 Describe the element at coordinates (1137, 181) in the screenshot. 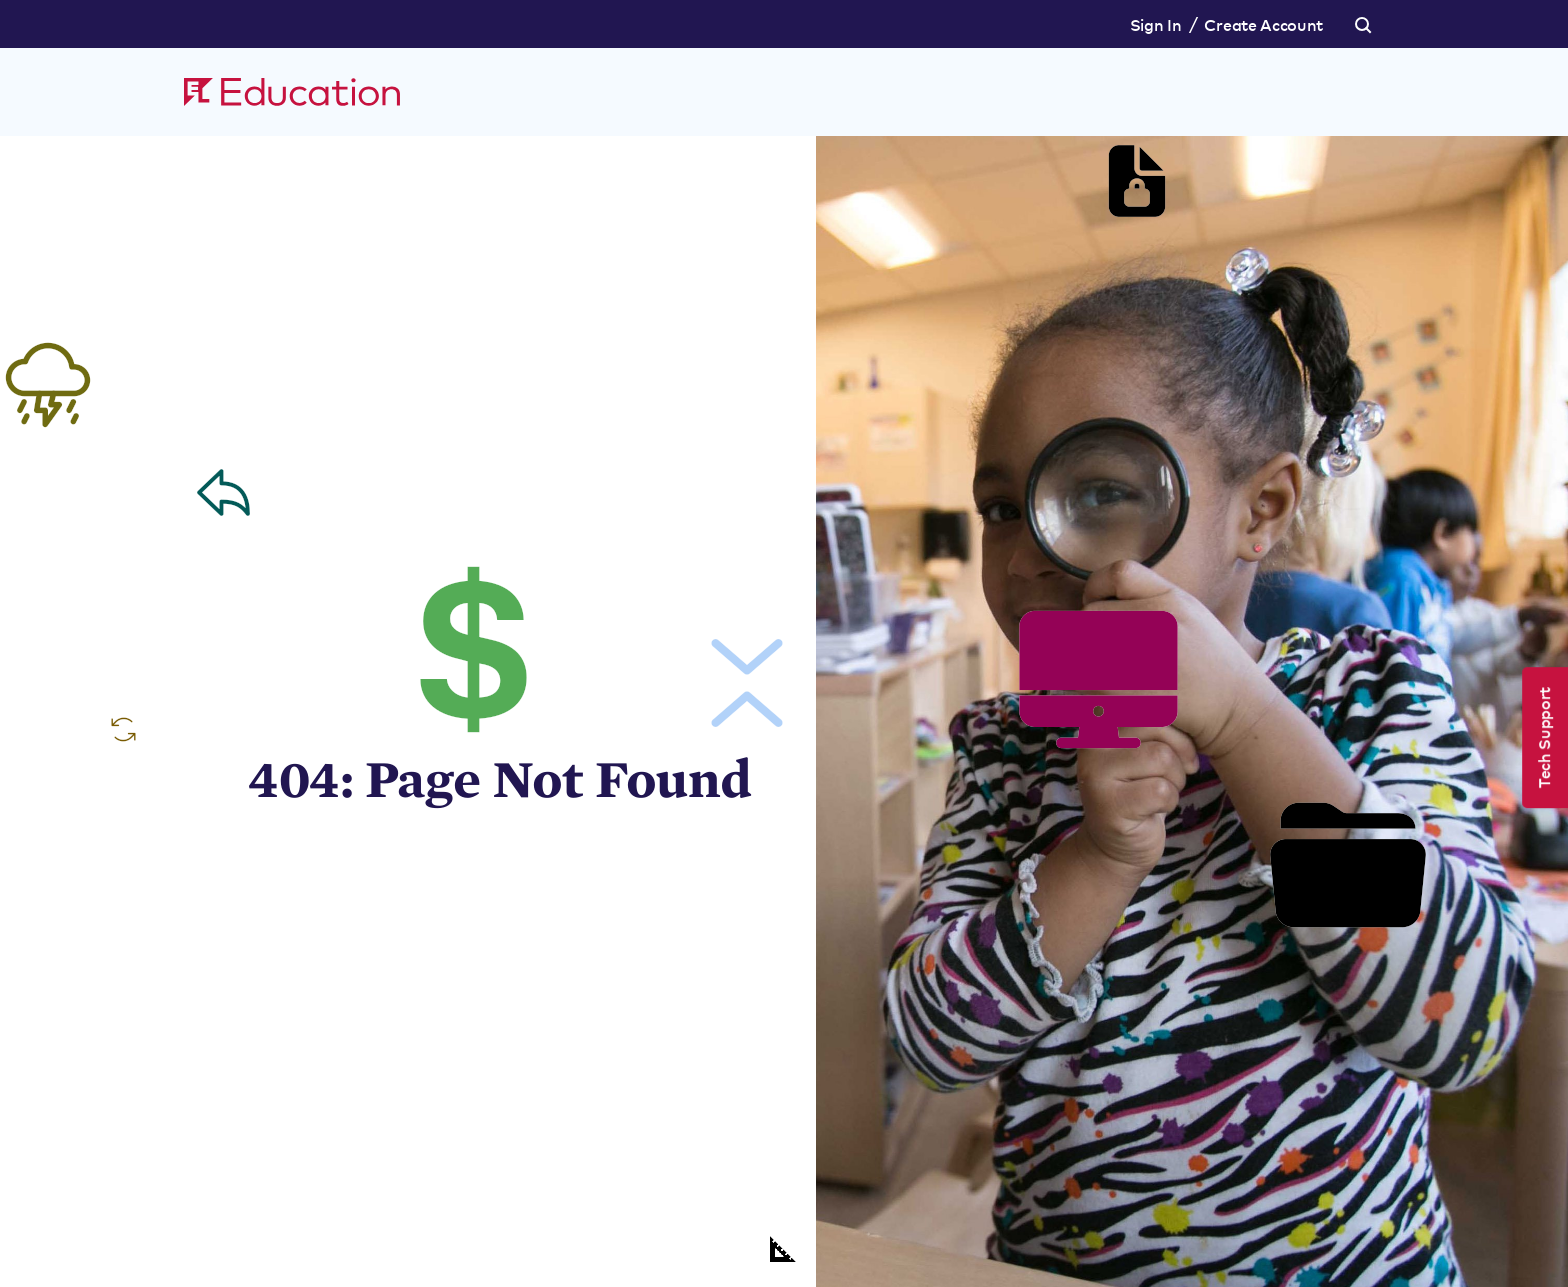

I see `view a protected or encrypted document` at that location.